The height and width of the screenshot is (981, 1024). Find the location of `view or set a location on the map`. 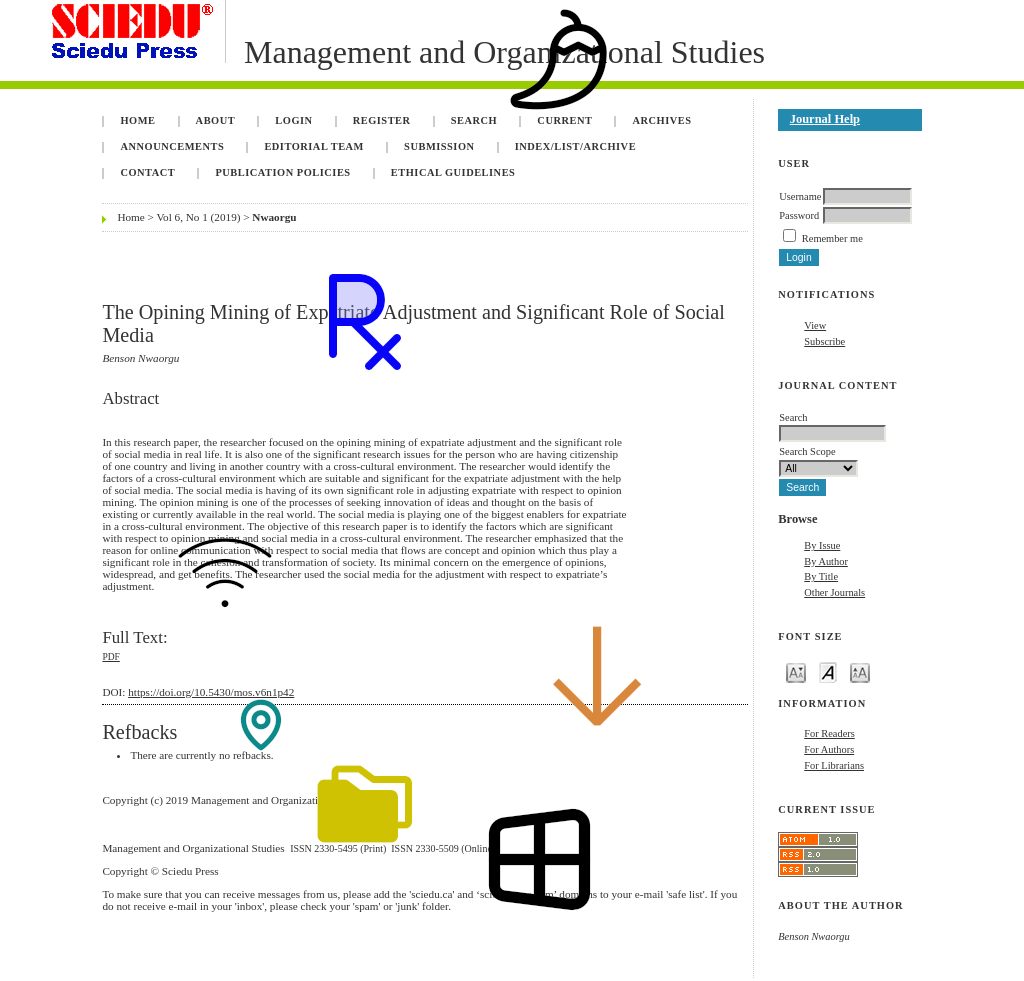

view or set a location on the map is located at coordinates (261, 725).